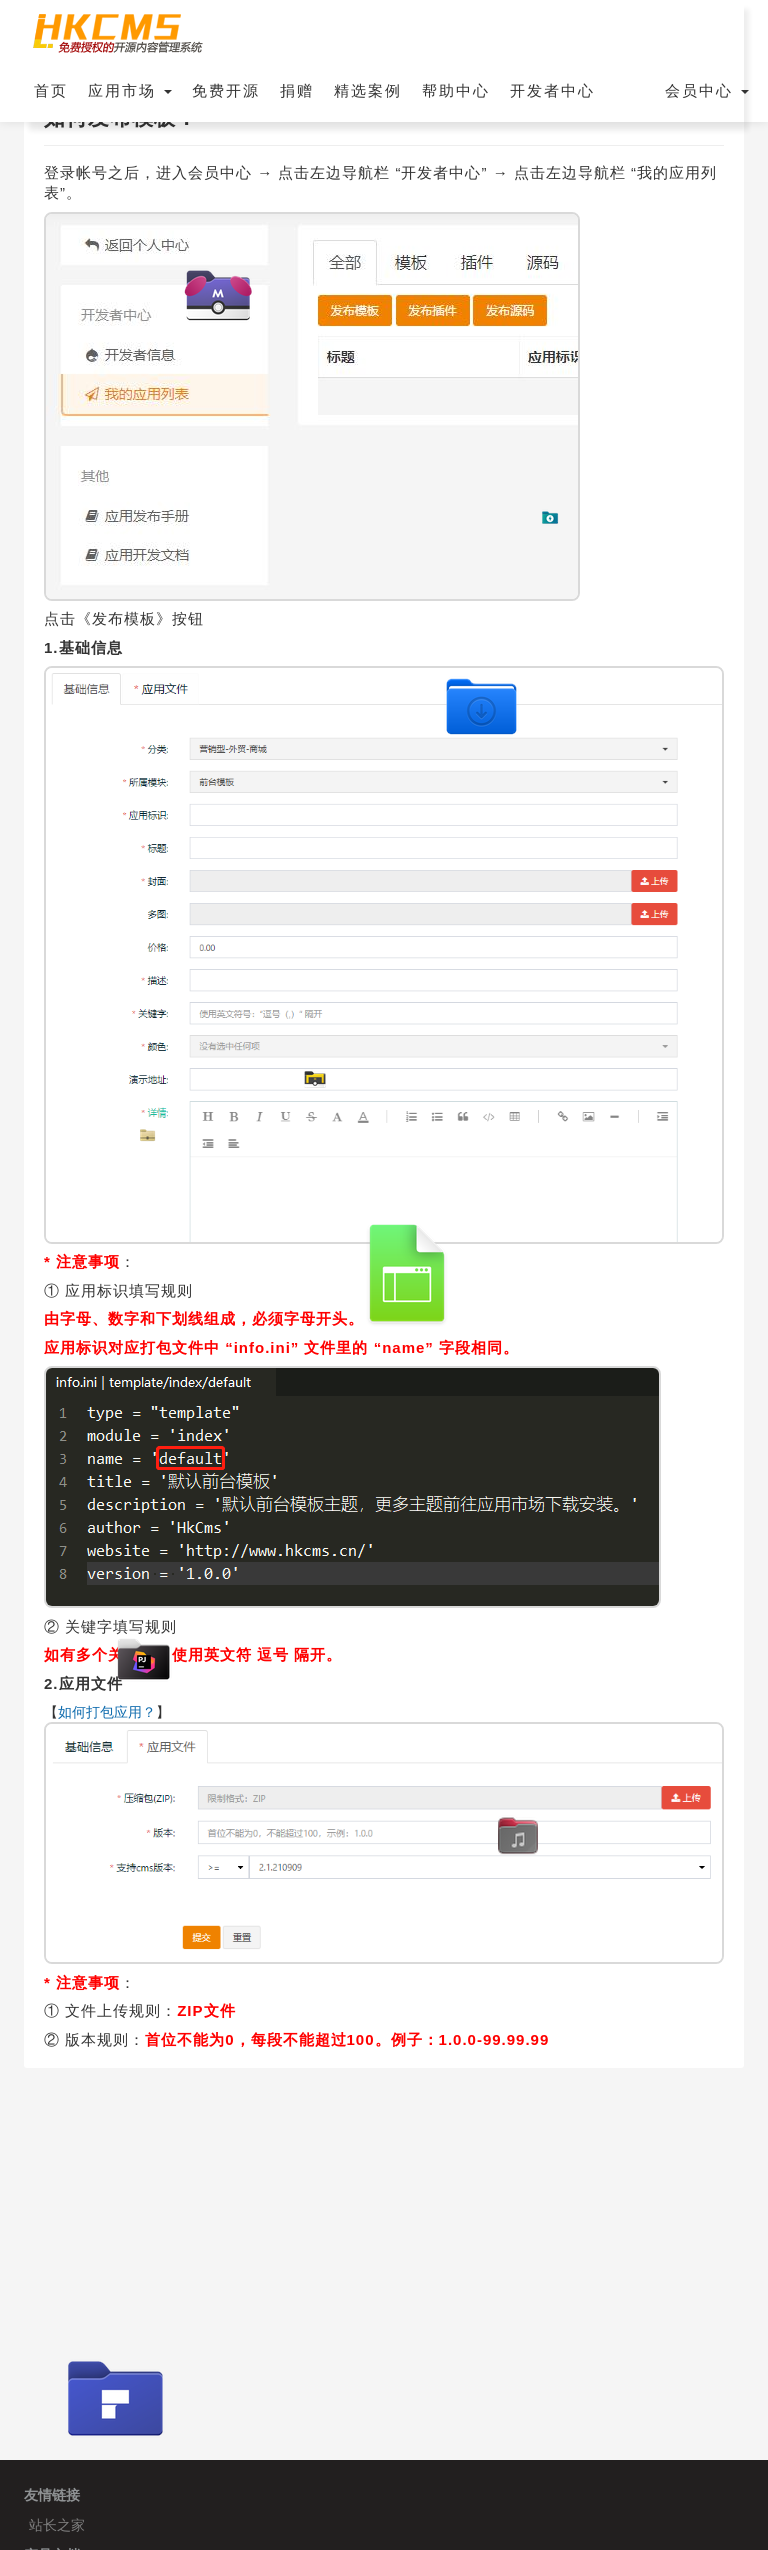 This screenshot has width=768, height=2550. Describe the element at coordinates (218, 297) in the screenshot. I see `folder containing pokémon master ball images or assets` at that location.